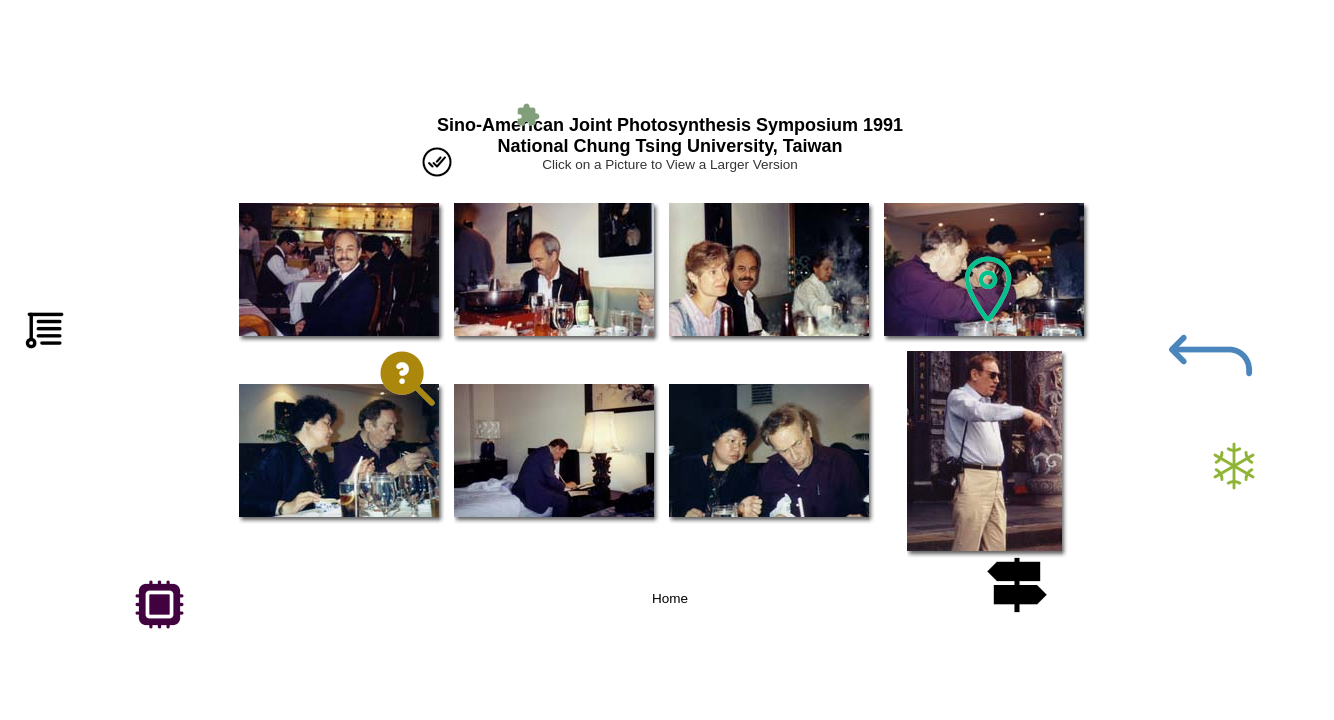 The image size is (1334, 720). What do you see at coordinates (45, 330) in the screenshot?
I see `adjust window blinds or shades` at bounding box center [45, 330].